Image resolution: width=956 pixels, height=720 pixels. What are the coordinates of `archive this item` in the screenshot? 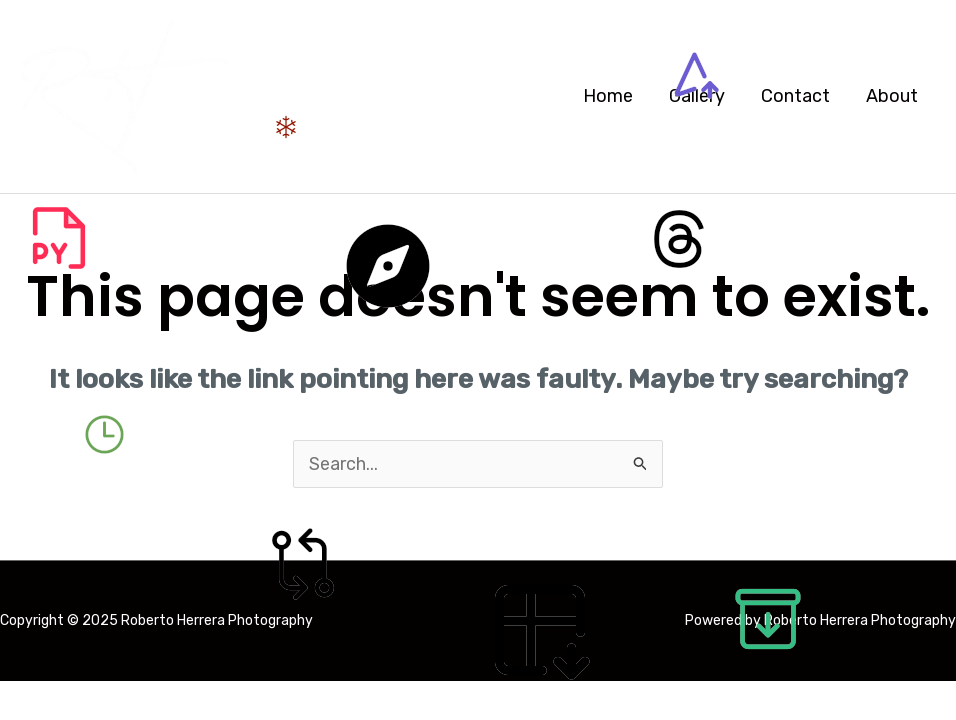 It's located at (768, 619).